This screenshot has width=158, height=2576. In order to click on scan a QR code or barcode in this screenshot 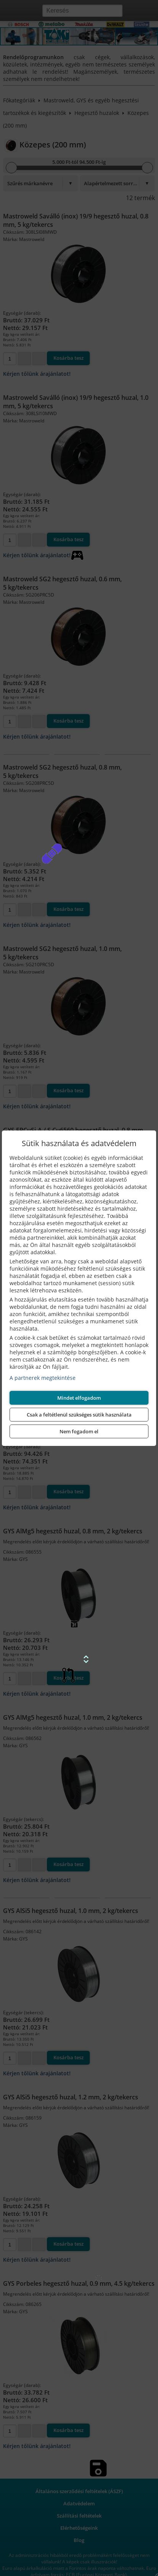, I will do `click(98, 2278)`.